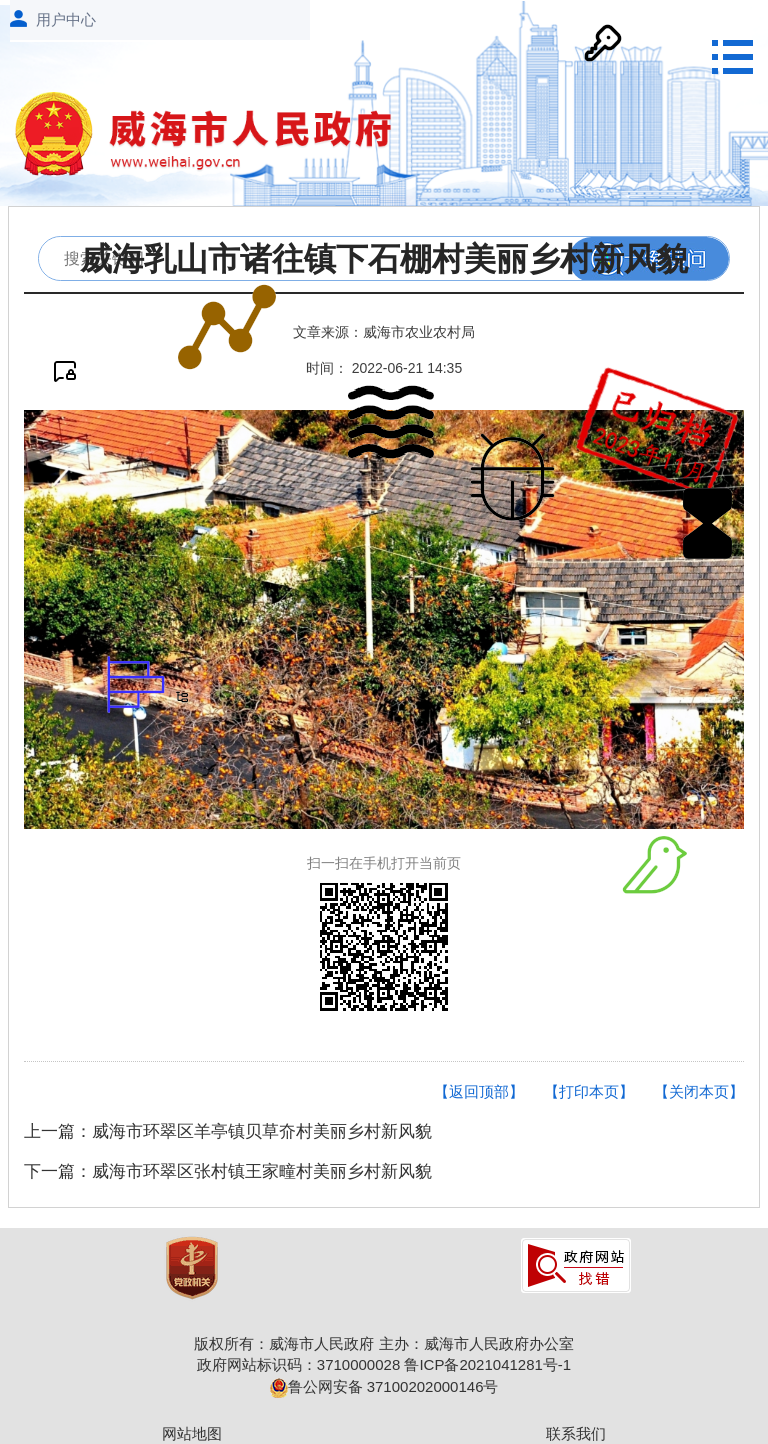 This screenshot has height=1444, width=768. What do you see at coordinates (707, 523) in the screenshot?
I see `indicates loading or processing in progress` at bounding box center [707, 523].